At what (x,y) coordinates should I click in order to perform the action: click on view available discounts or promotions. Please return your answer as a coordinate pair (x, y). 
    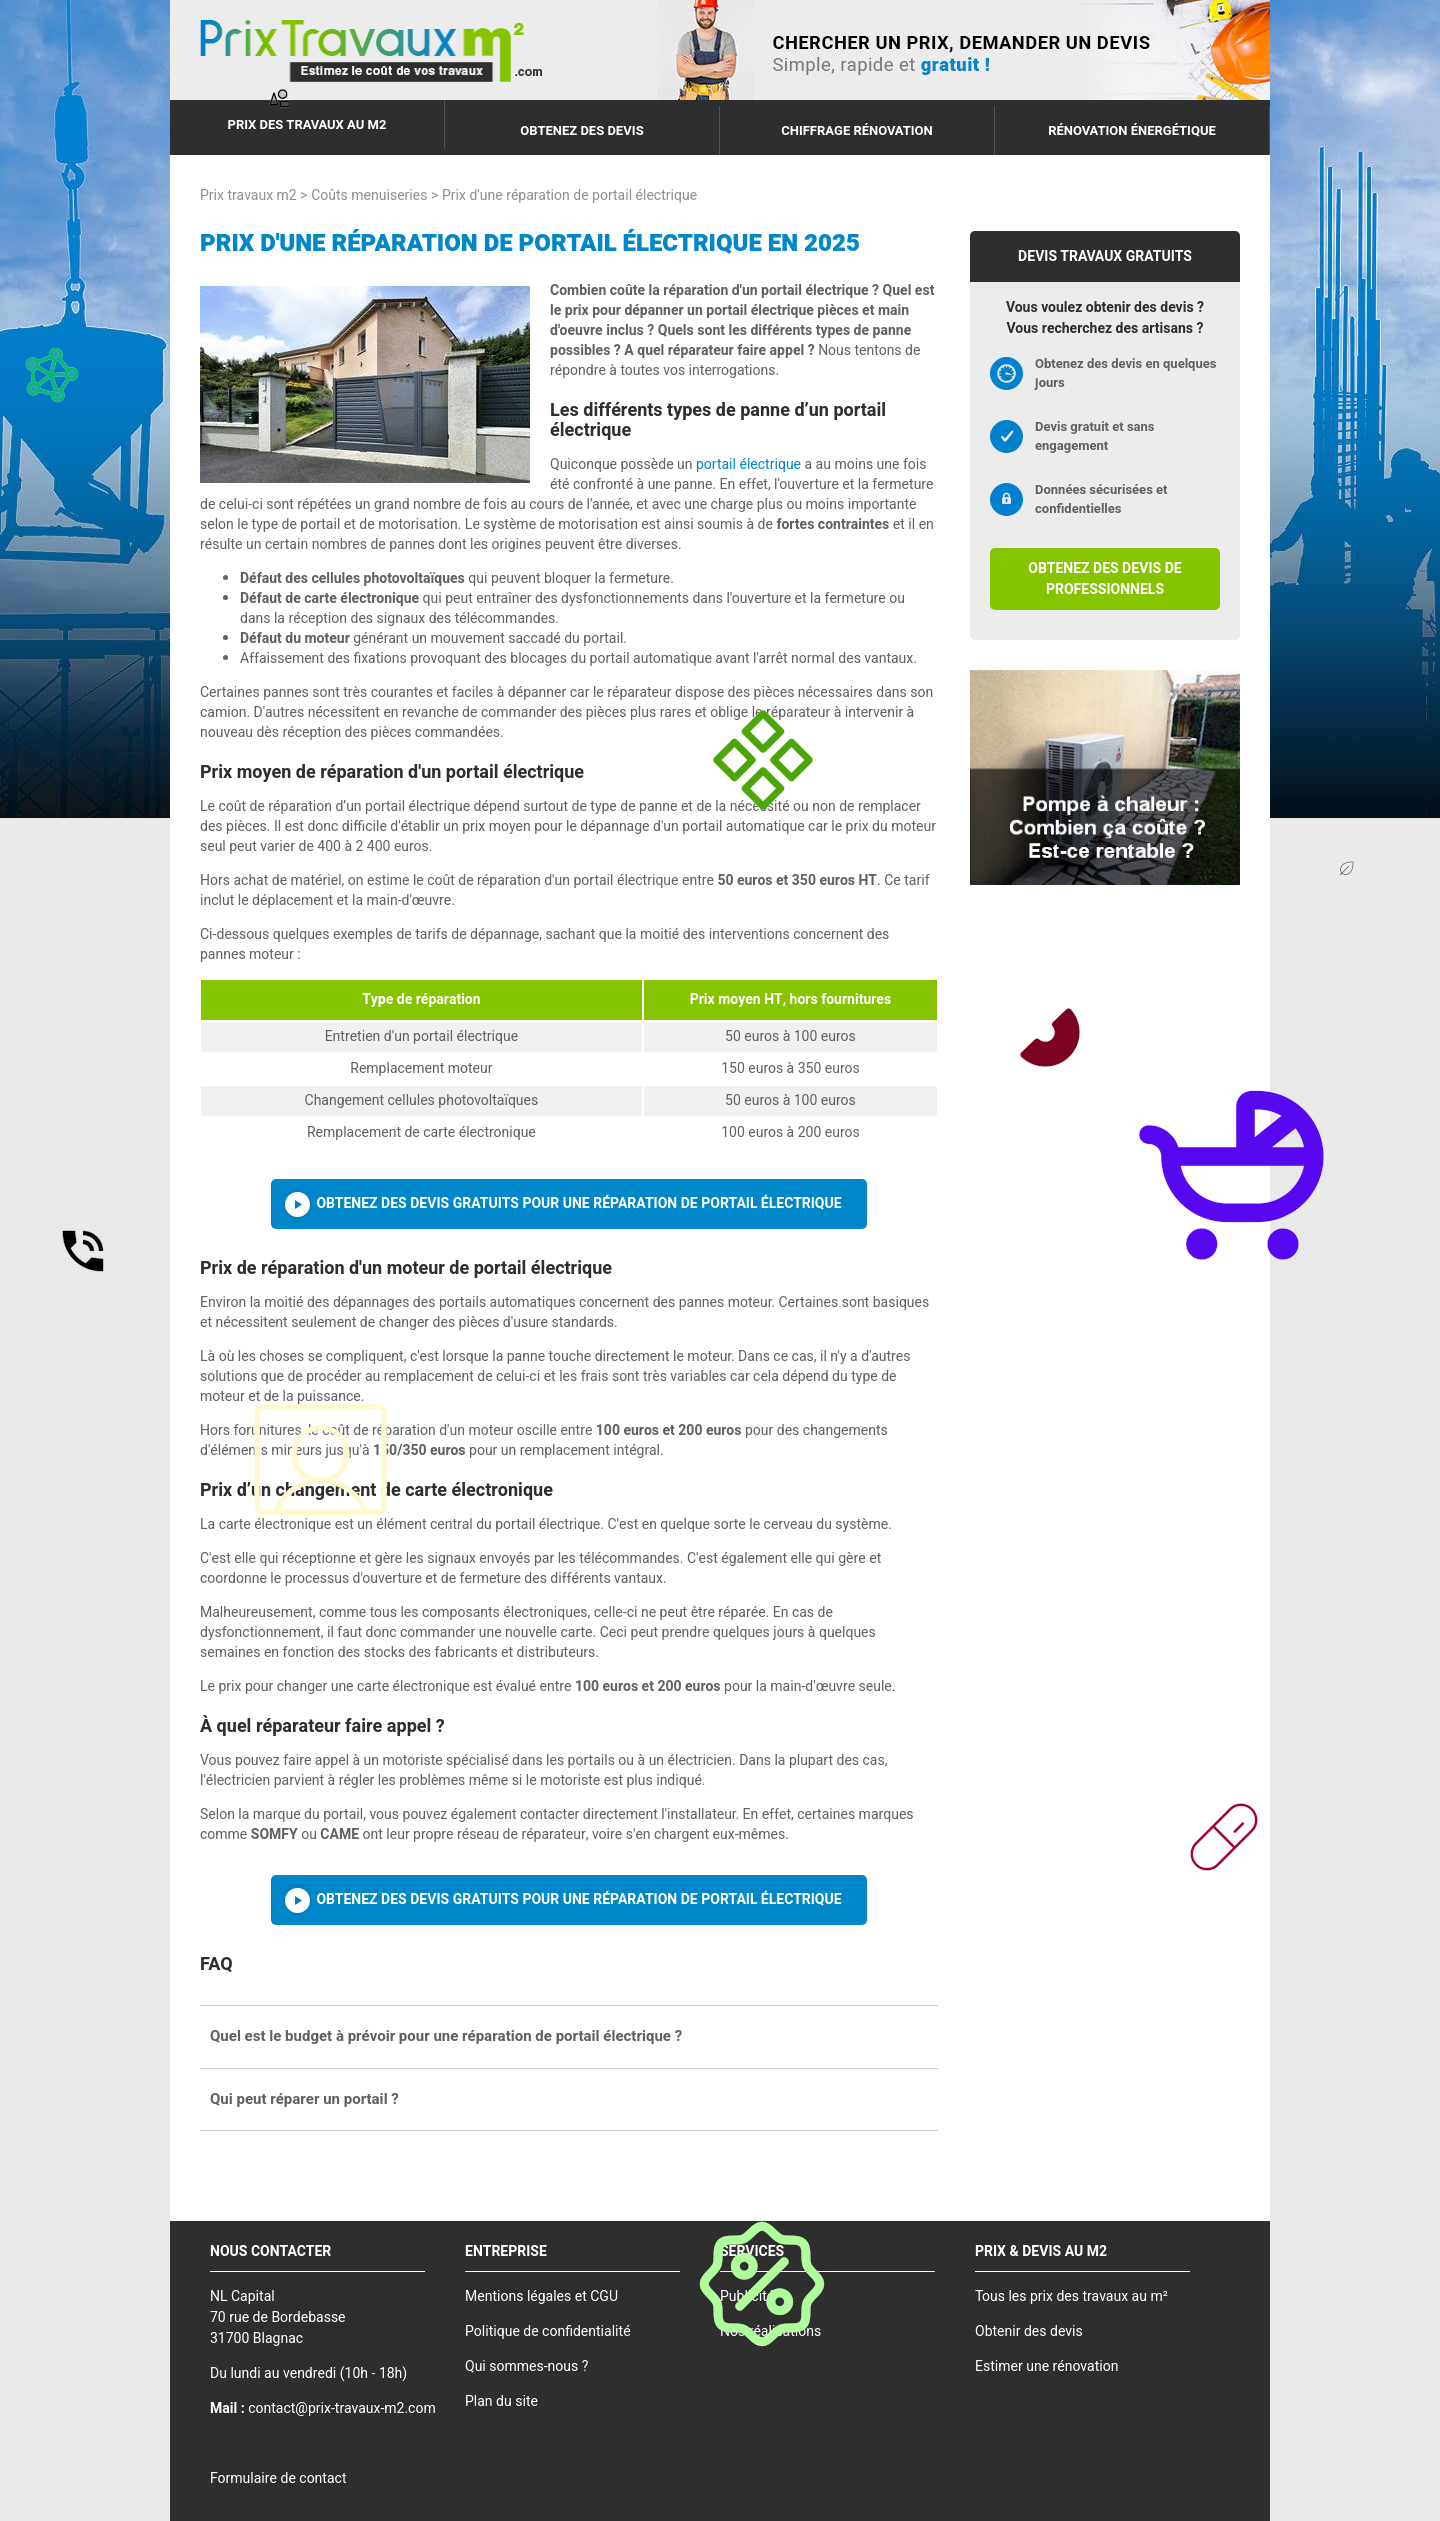
    Looking at the image, I should click on (762, 2284).